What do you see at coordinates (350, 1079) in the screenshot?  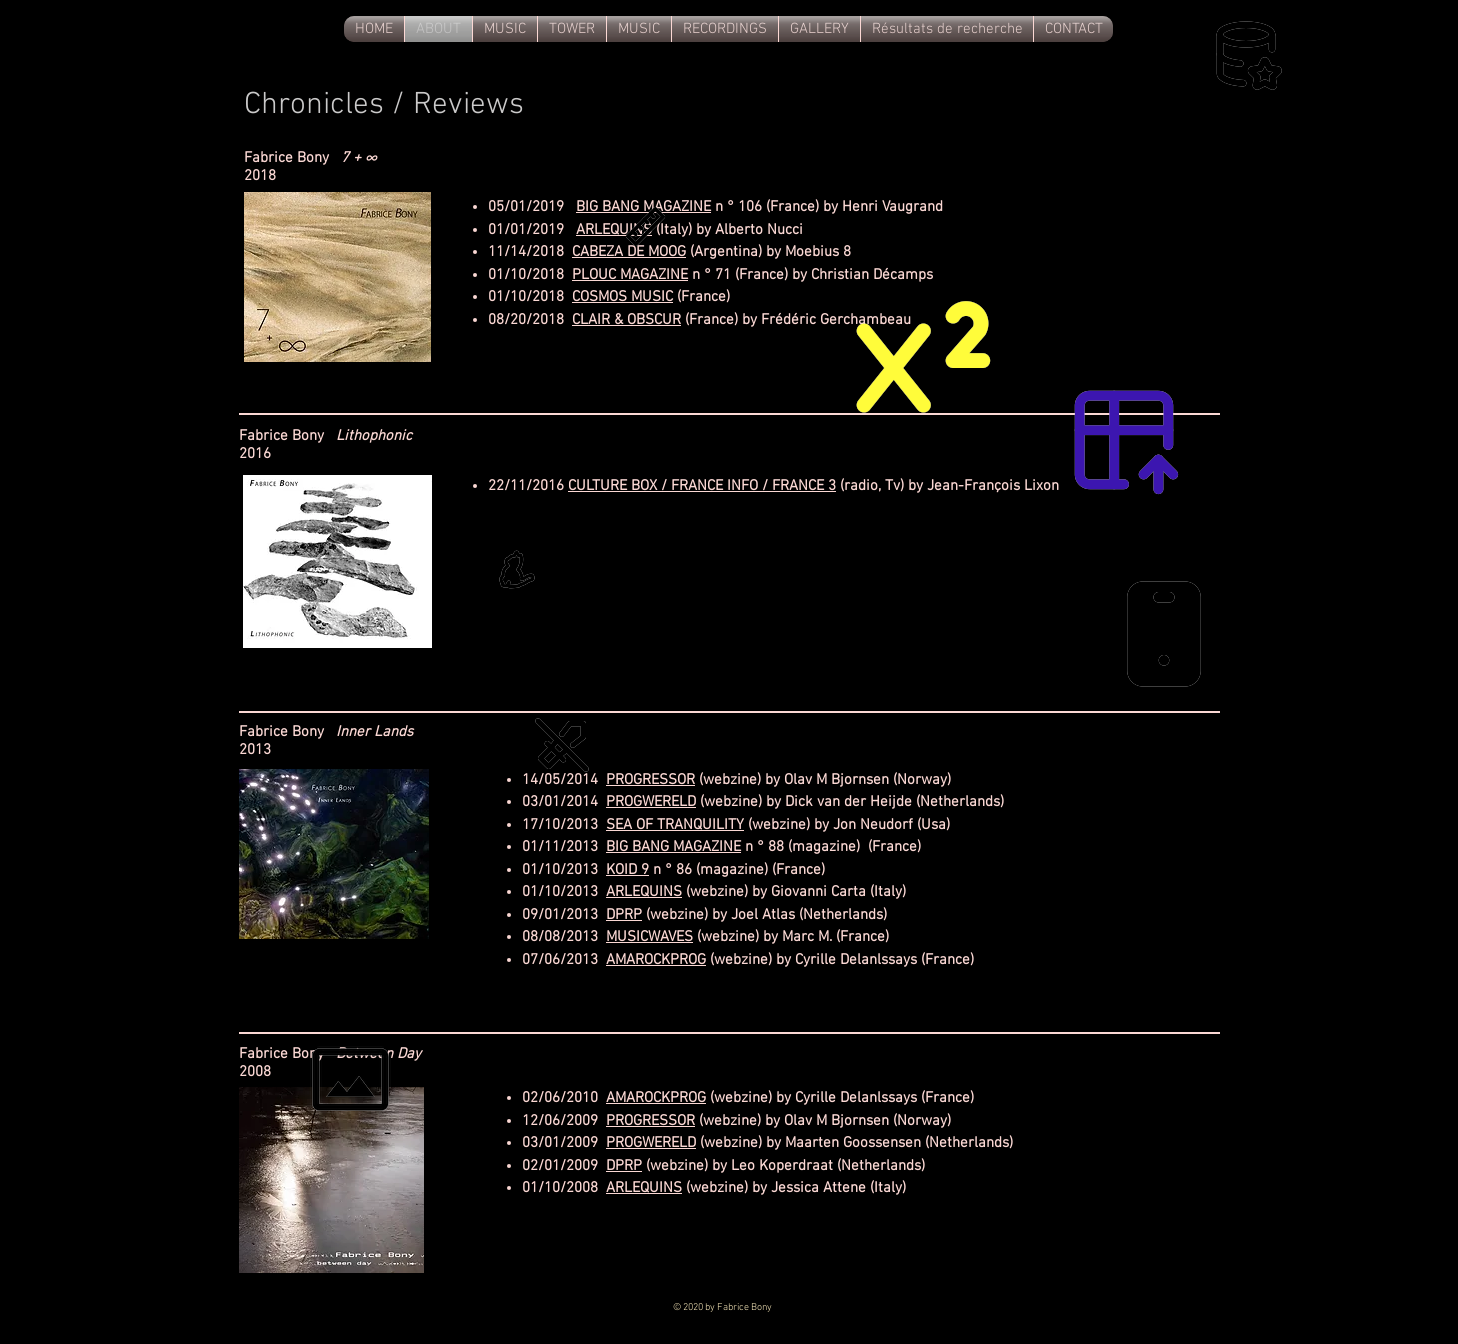 I see `view image at actual size` at bounding box center [350, 1079].